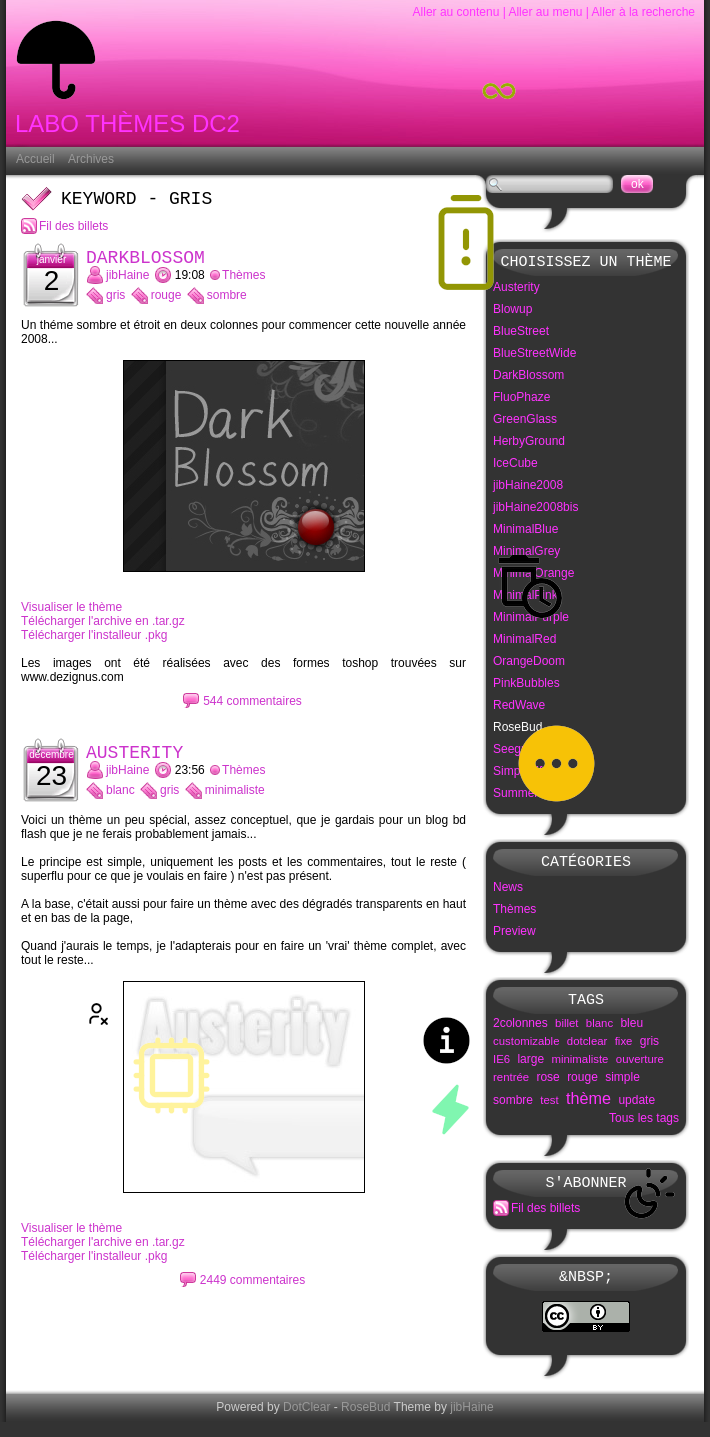  Describe the element at coordinates (450, 1109) in the screenshot. I see `indicates fast or instant action` at that location.